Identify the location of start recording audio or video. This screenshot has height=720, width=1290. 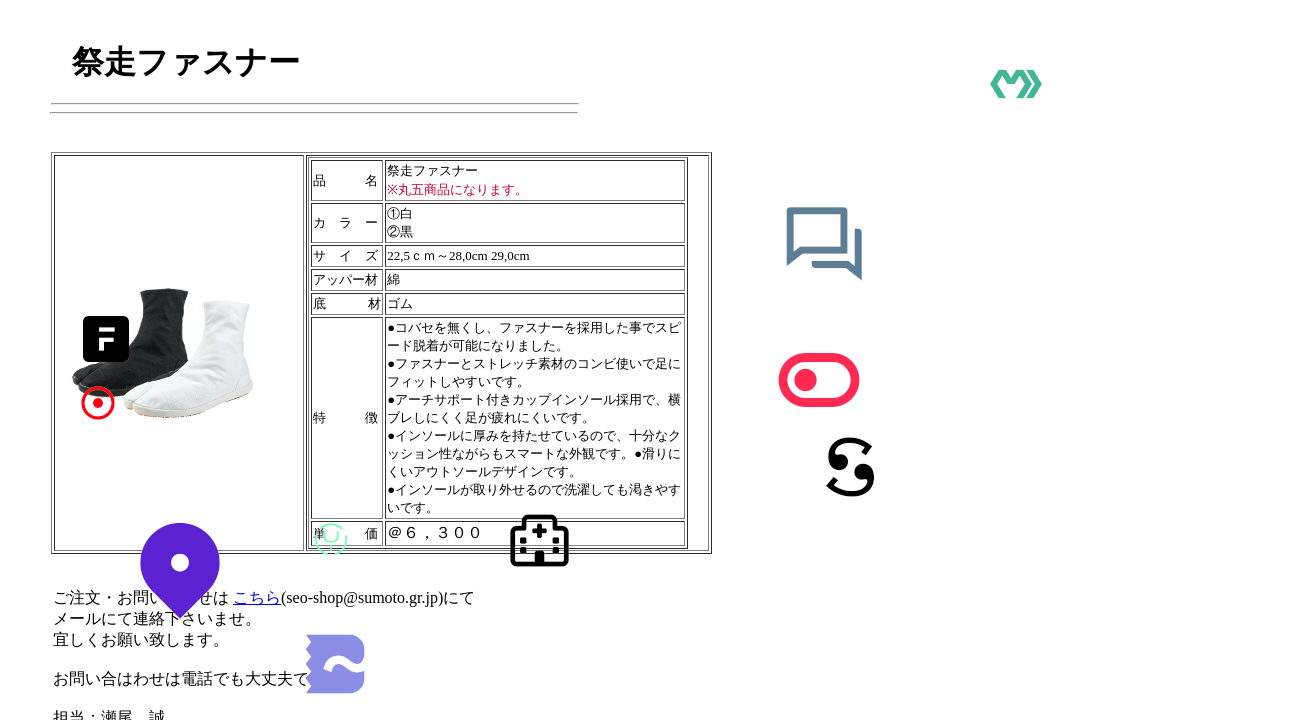
(98, 403).